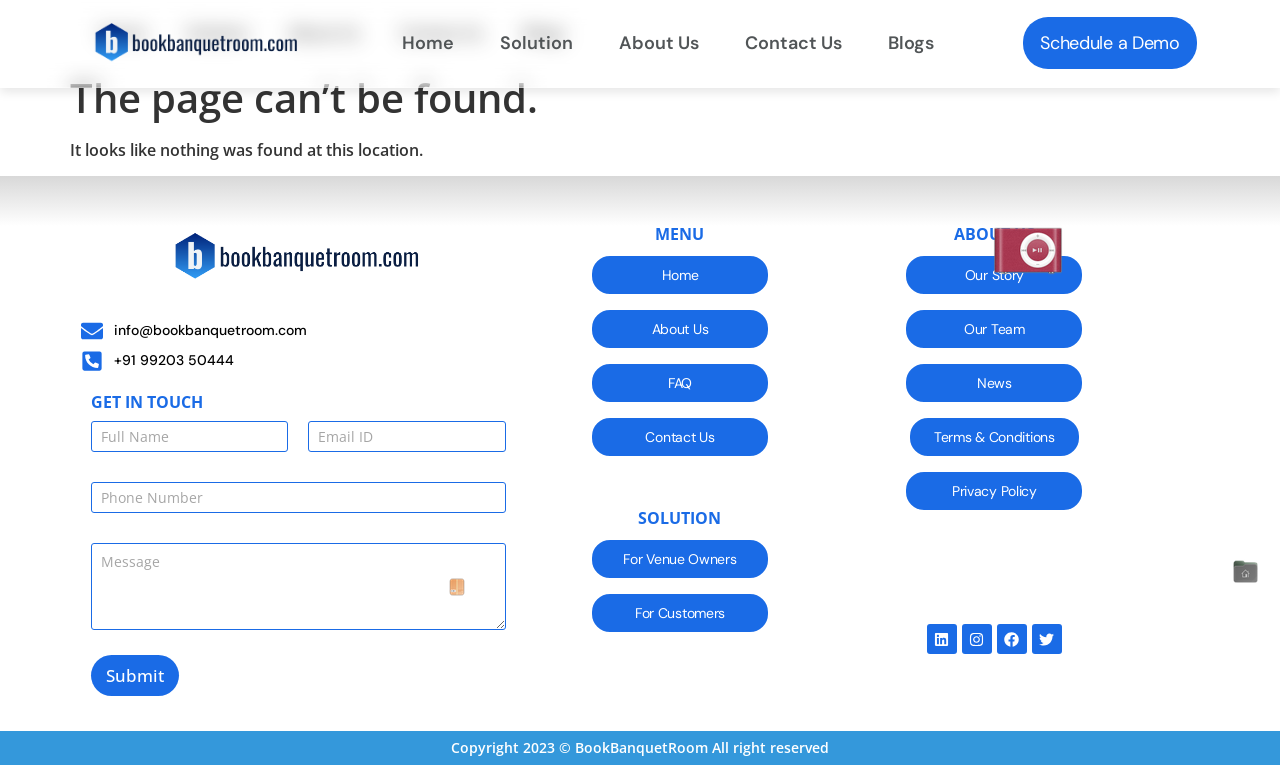  Describe the element at coordinates (1245, 571) in the screenshot. I see `access your home folder` at that location.